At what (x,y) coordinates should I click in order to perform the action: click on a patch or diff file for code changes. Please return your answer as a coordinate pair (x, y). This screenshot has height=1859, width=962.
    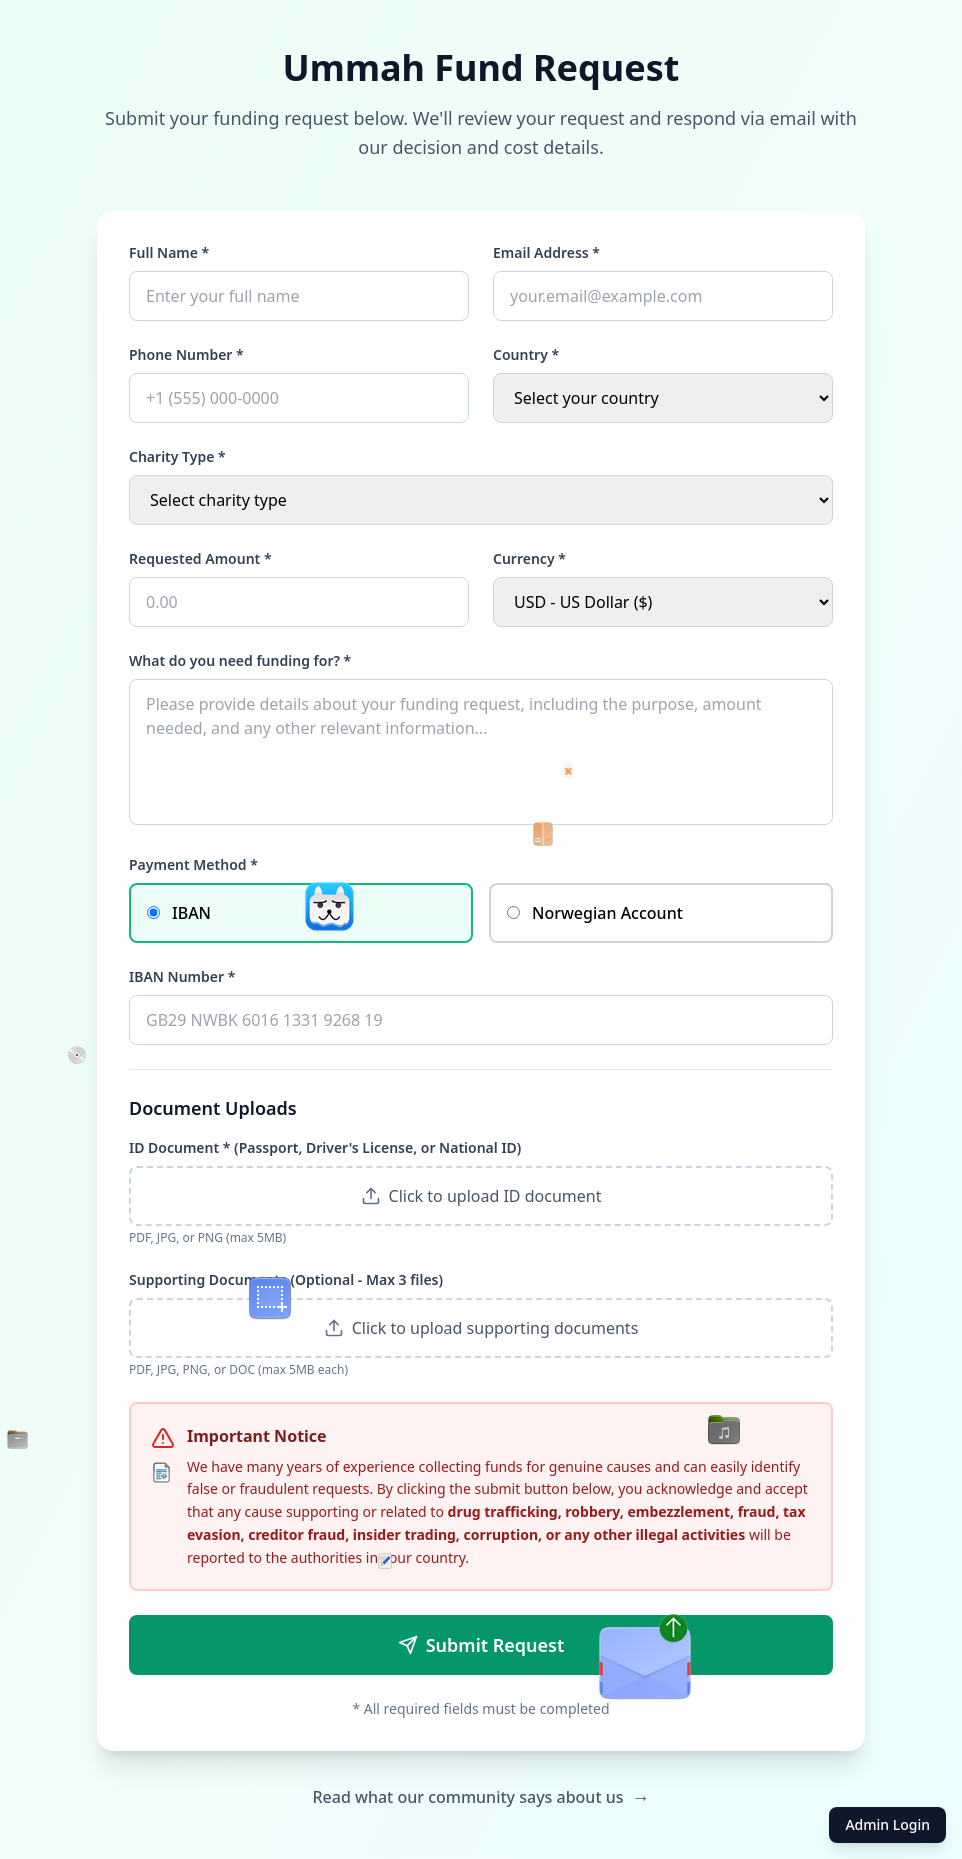
    Looking at the image, I should click on (568, 769).